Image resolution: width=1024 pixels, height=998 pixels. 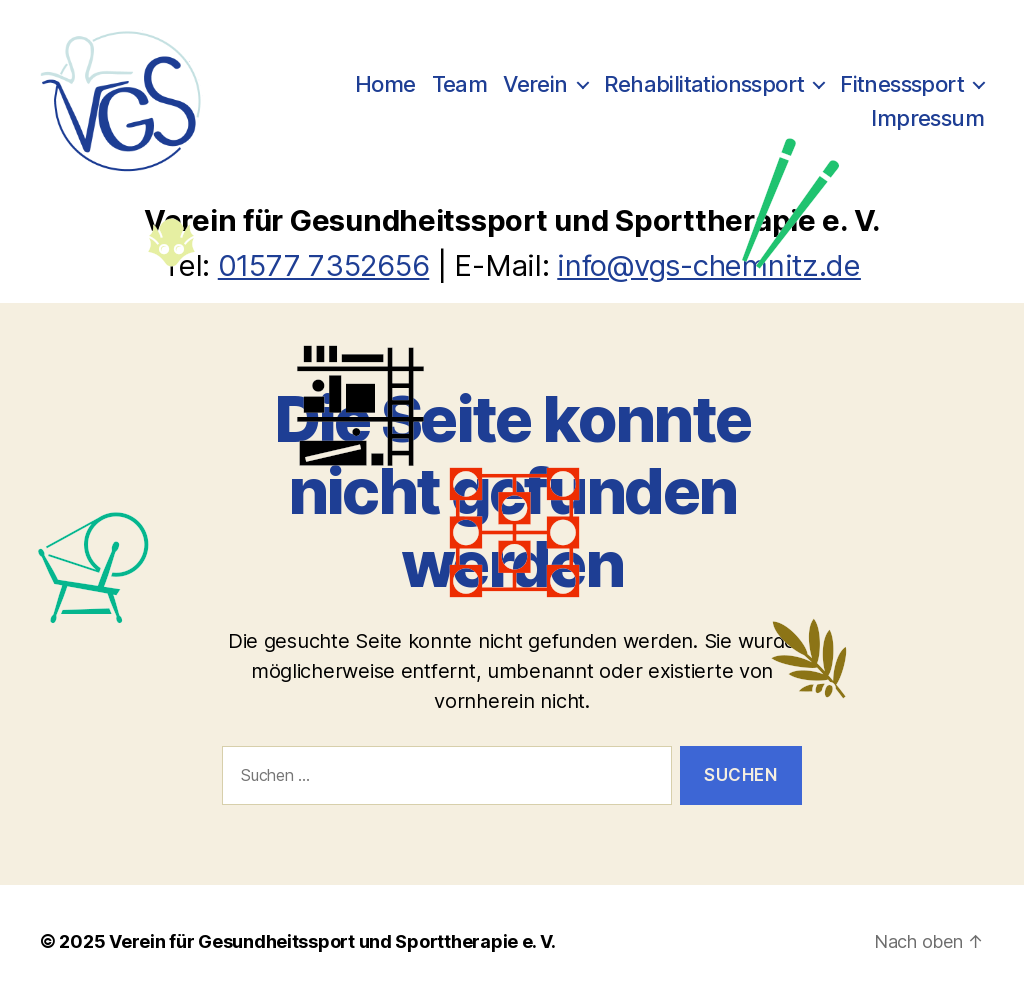 What do you see at coordinates (514, 532) in the screenshot?
I see `abstract grid or pattern layout selector` at bounding box center [514, 532].